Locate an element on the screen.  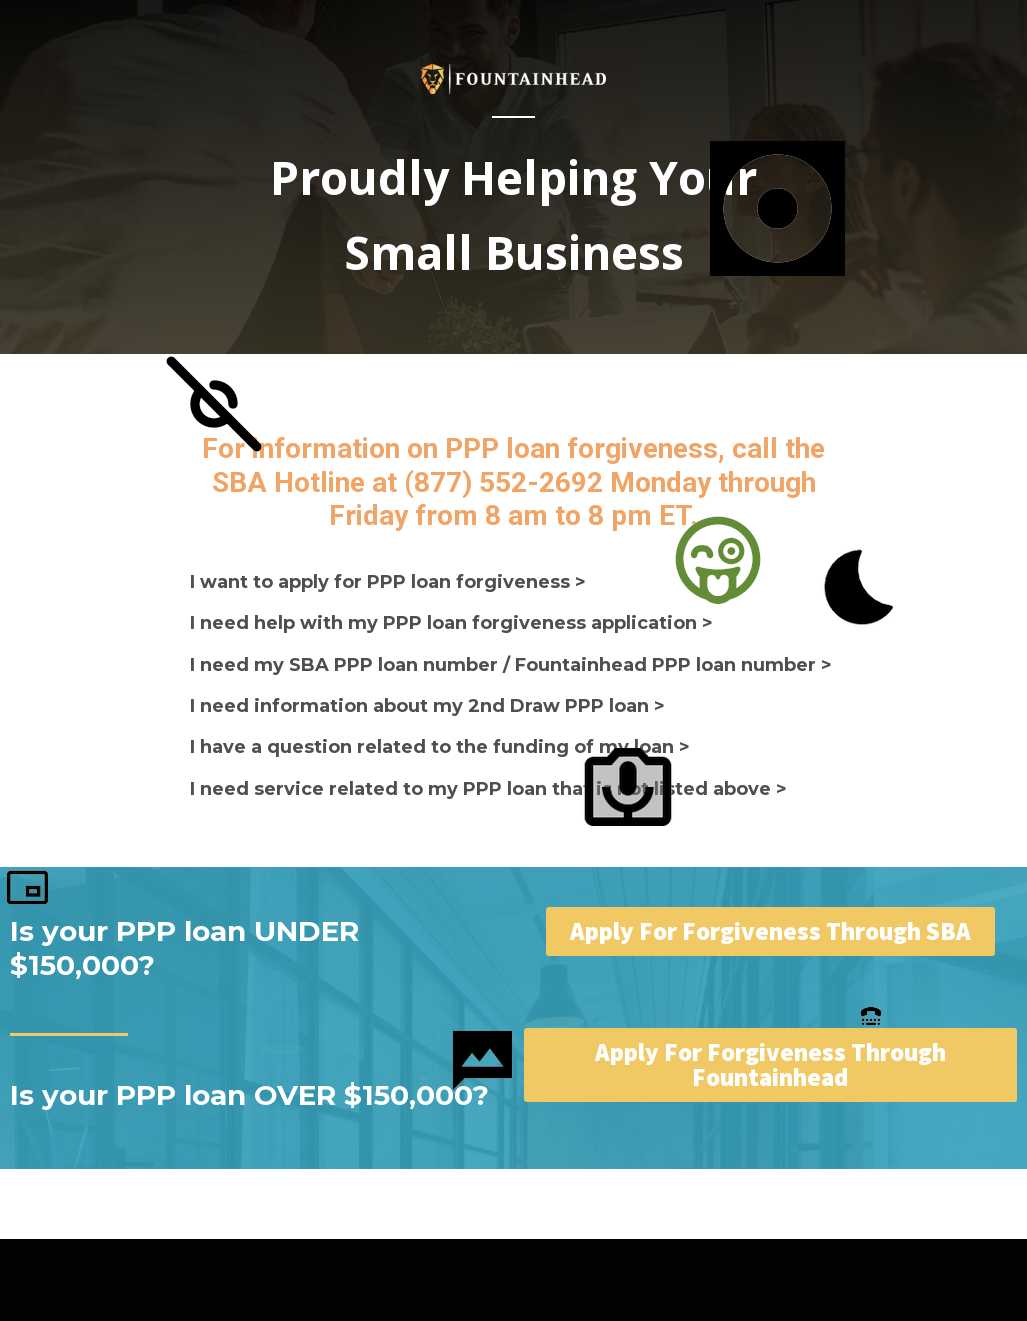
view music album or collection is located at coordinates (777, 208).